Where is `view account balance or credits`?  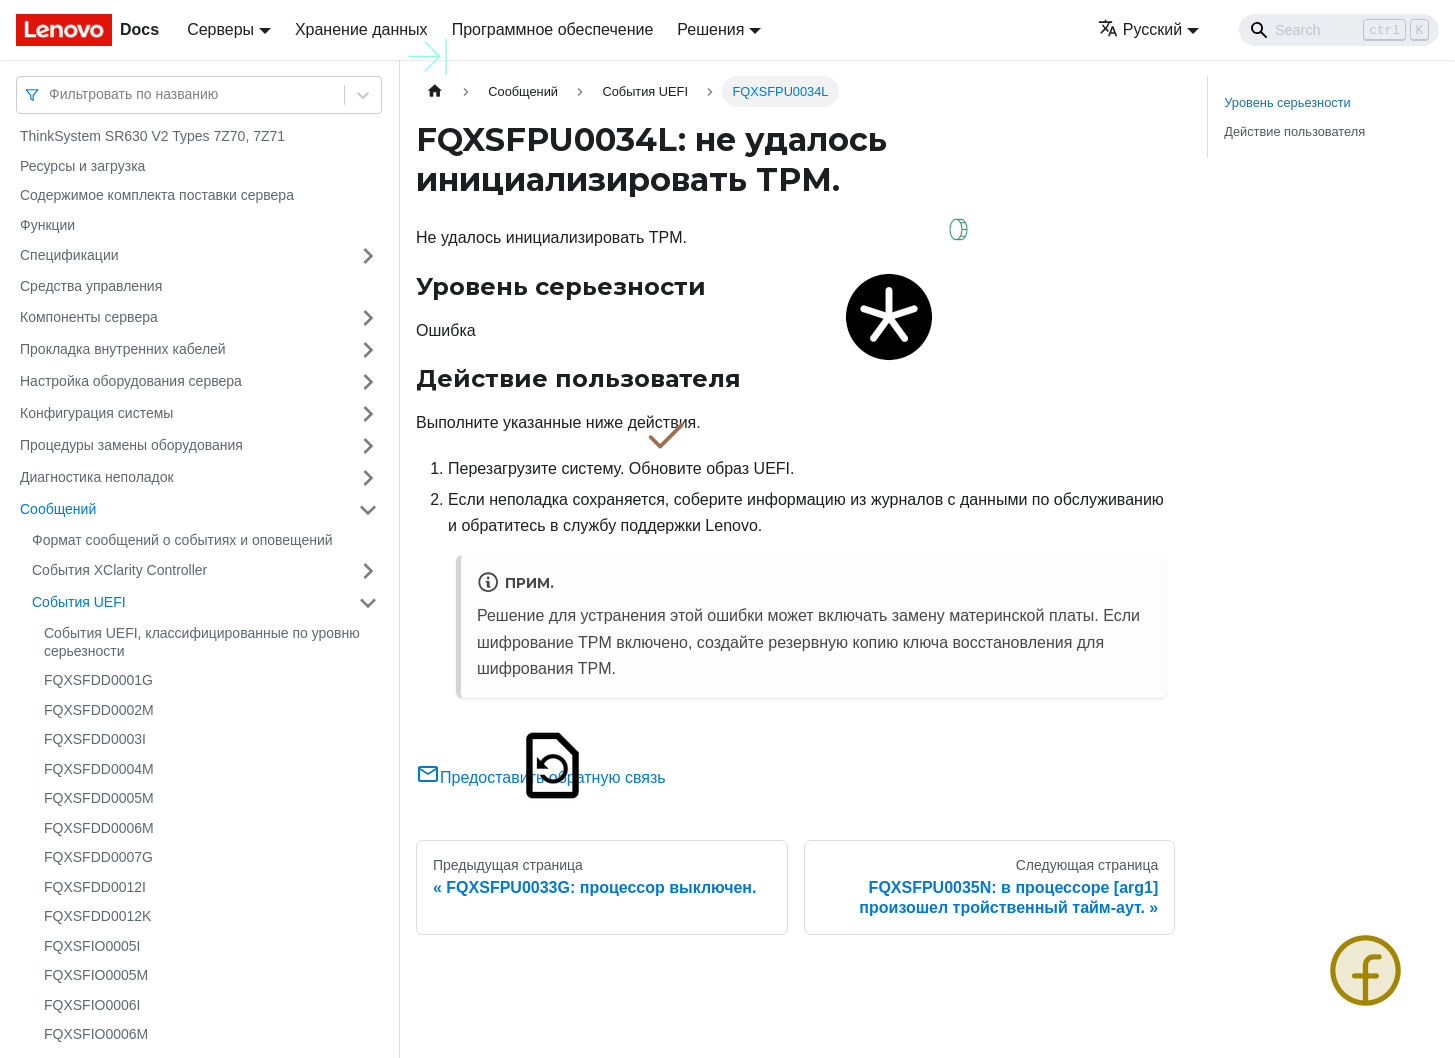
view account balance or credits is located at coordinates (958, 229).